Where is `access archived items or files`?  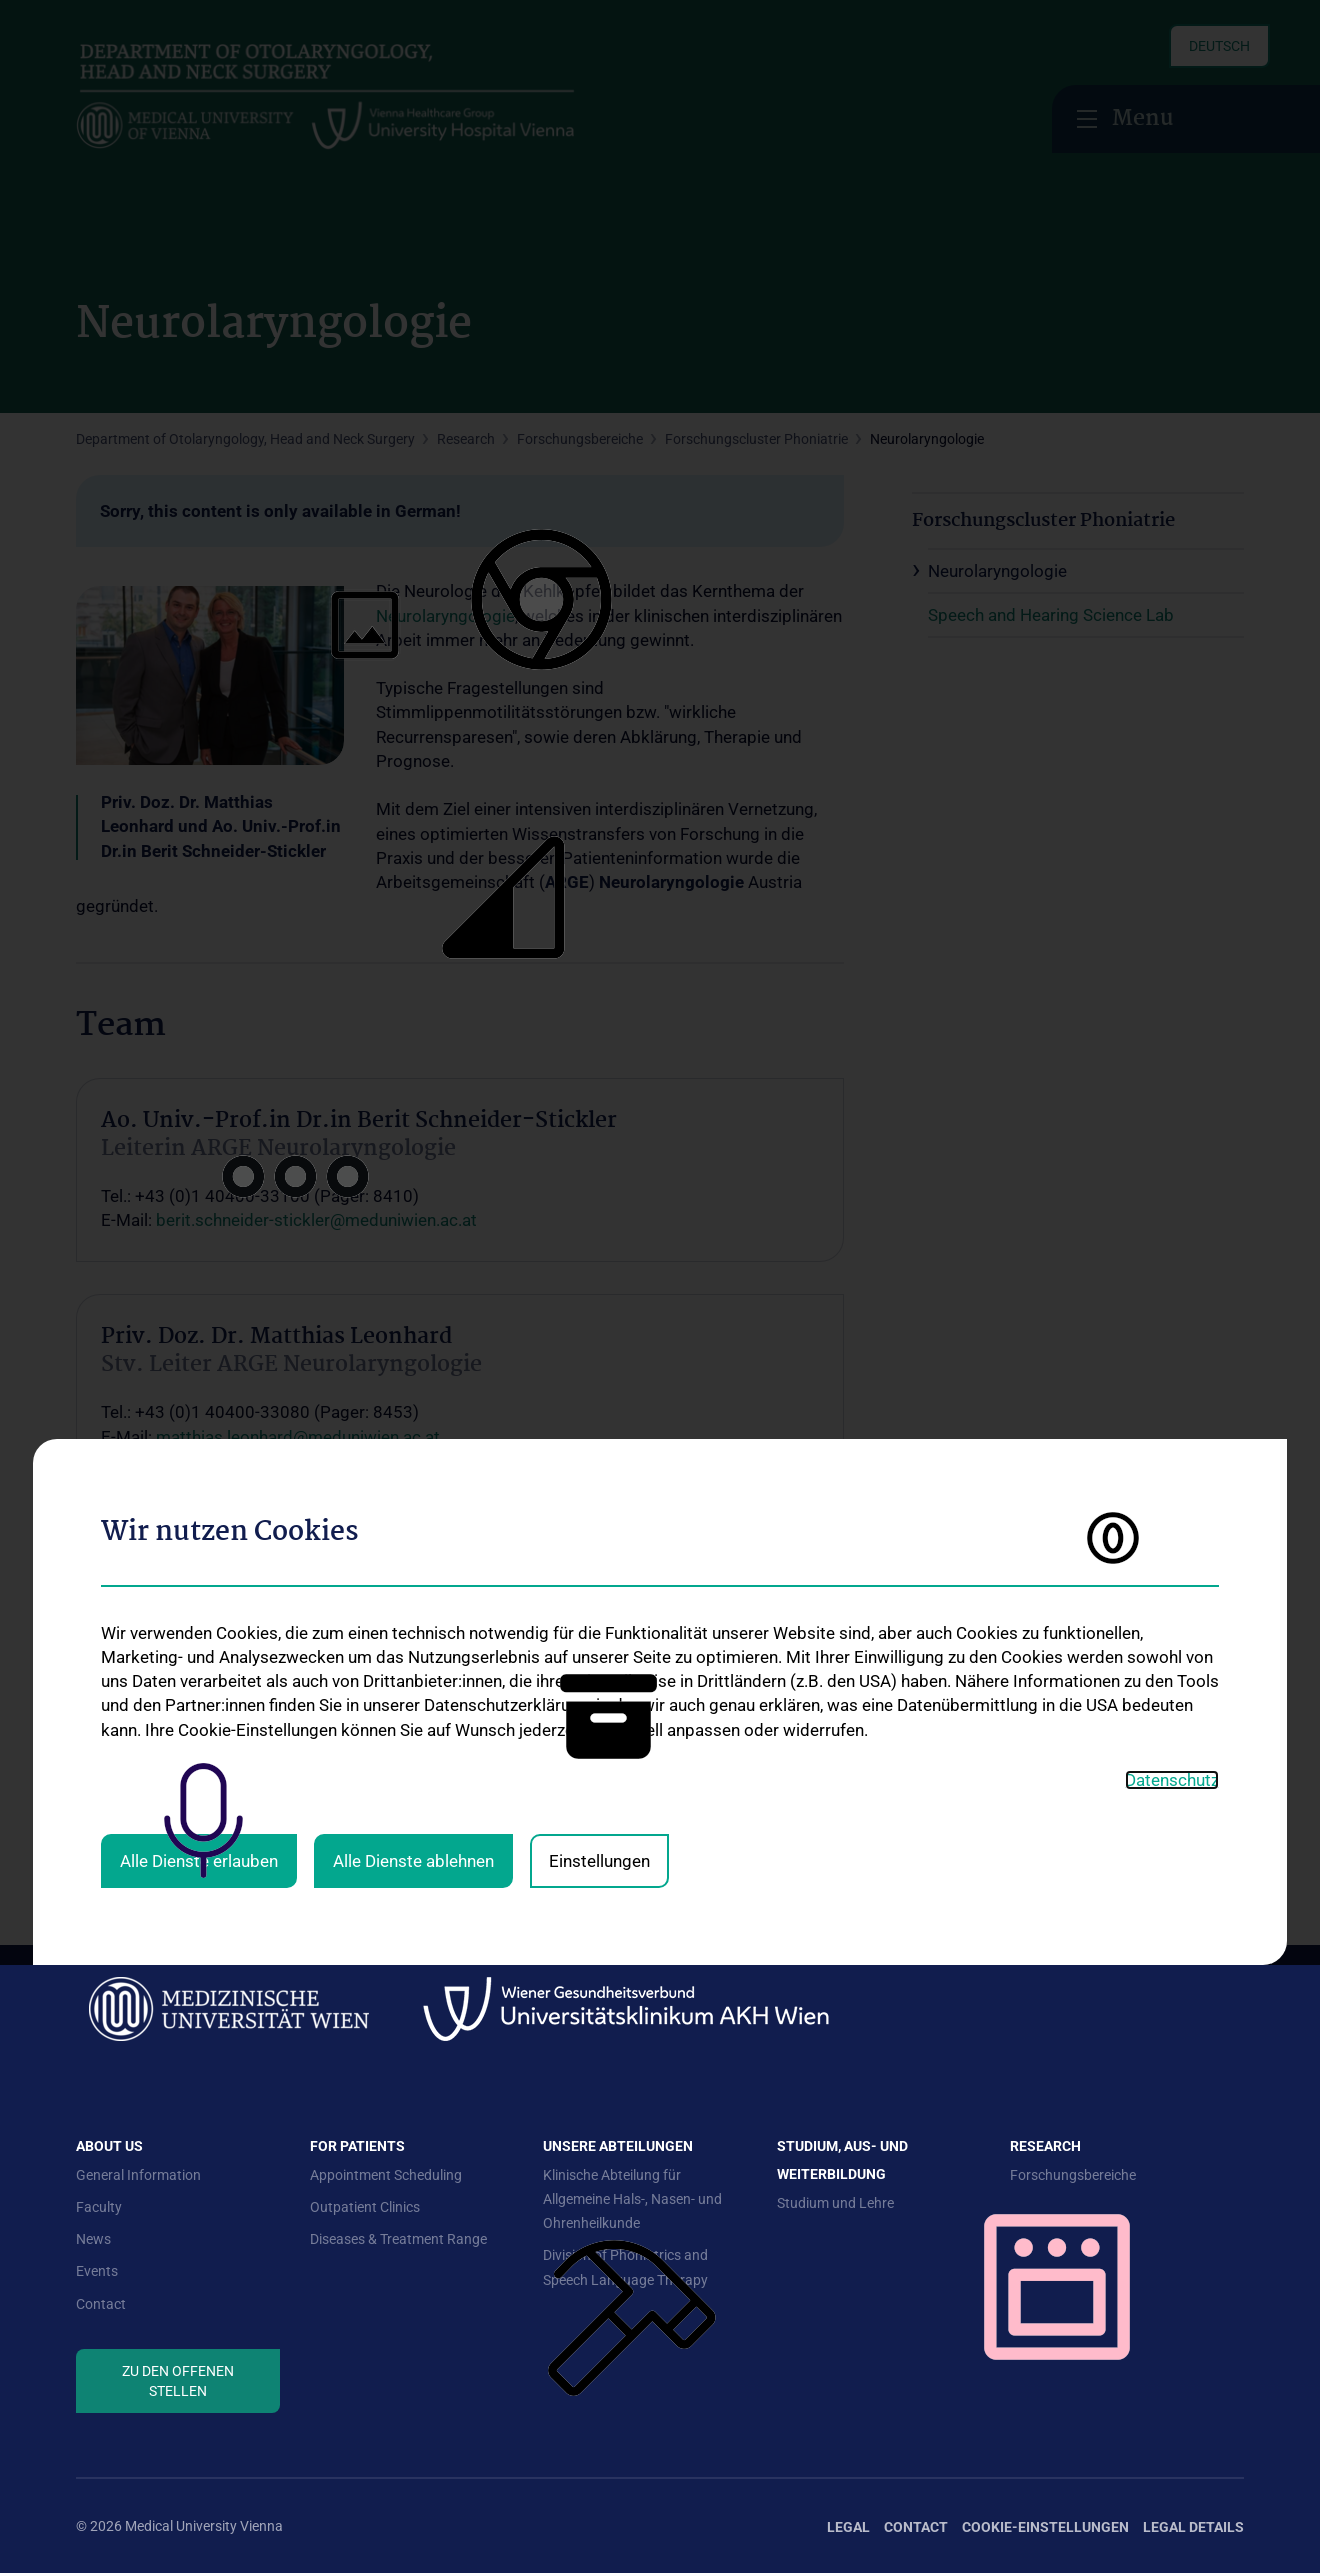 access archived items or files is located at coordinates (608, 1716).